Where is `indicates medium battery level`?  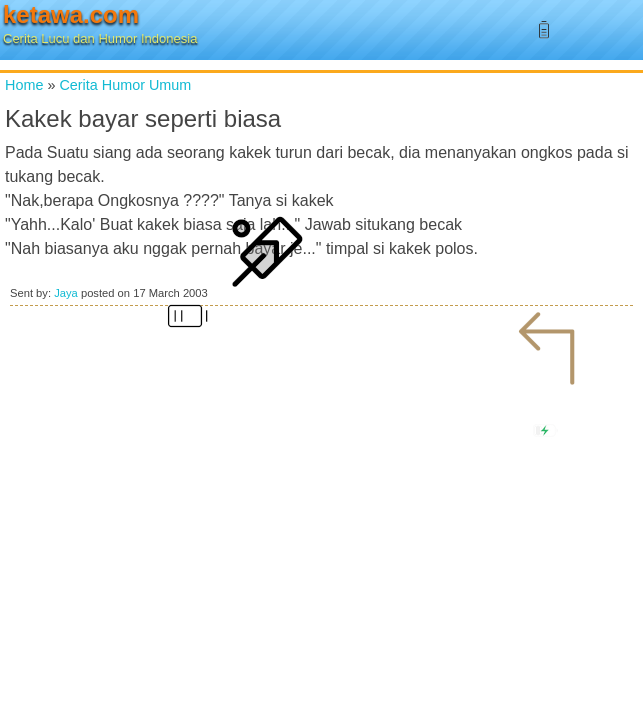
indicates medium battery level is located at coordinates (187, 316).